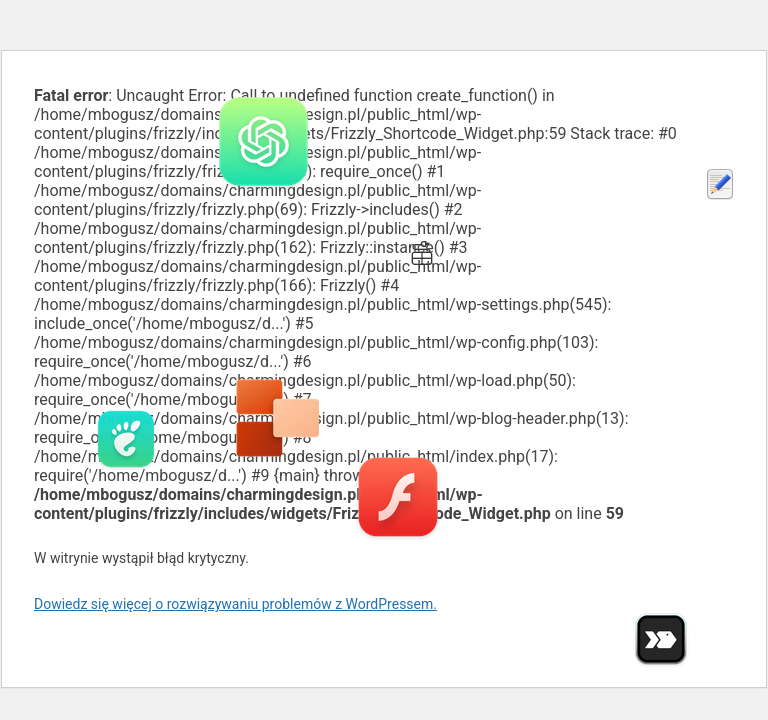 This screenshot has height=720, width=768. Describe the element at coordinates (398, 497) in the screenshot. I see `open Adobe Flash Player` at that location.